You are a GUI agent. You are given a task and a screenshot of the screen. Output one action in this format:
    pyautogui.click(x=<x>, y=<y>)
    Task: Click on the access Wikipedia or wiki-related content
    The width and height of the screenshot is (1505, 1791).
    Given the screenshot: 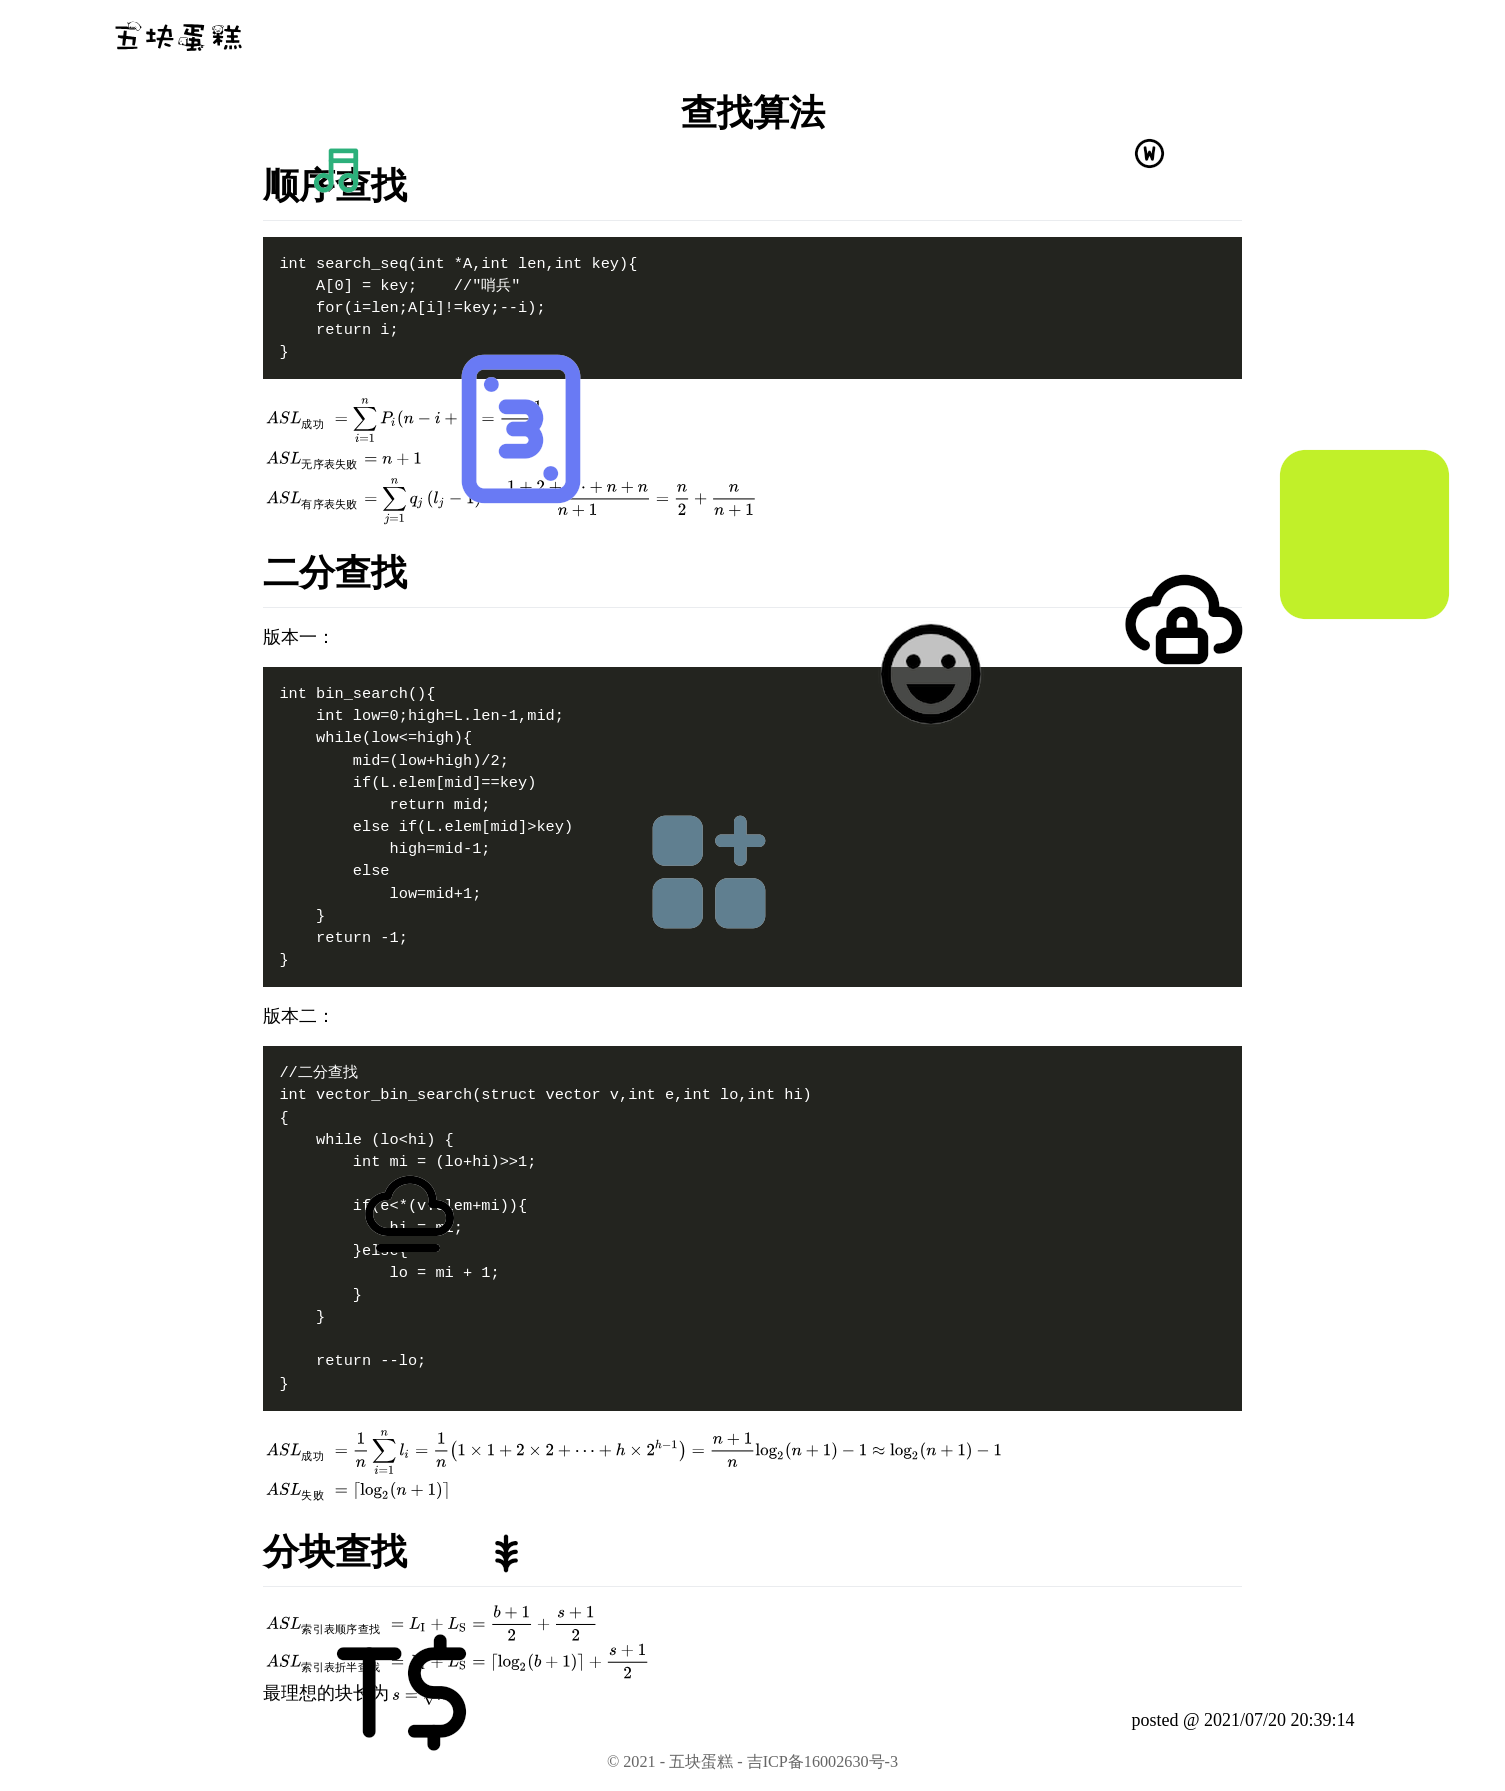 What is the action you would take?
    pyautogui.click(x=1149, y=153)
    